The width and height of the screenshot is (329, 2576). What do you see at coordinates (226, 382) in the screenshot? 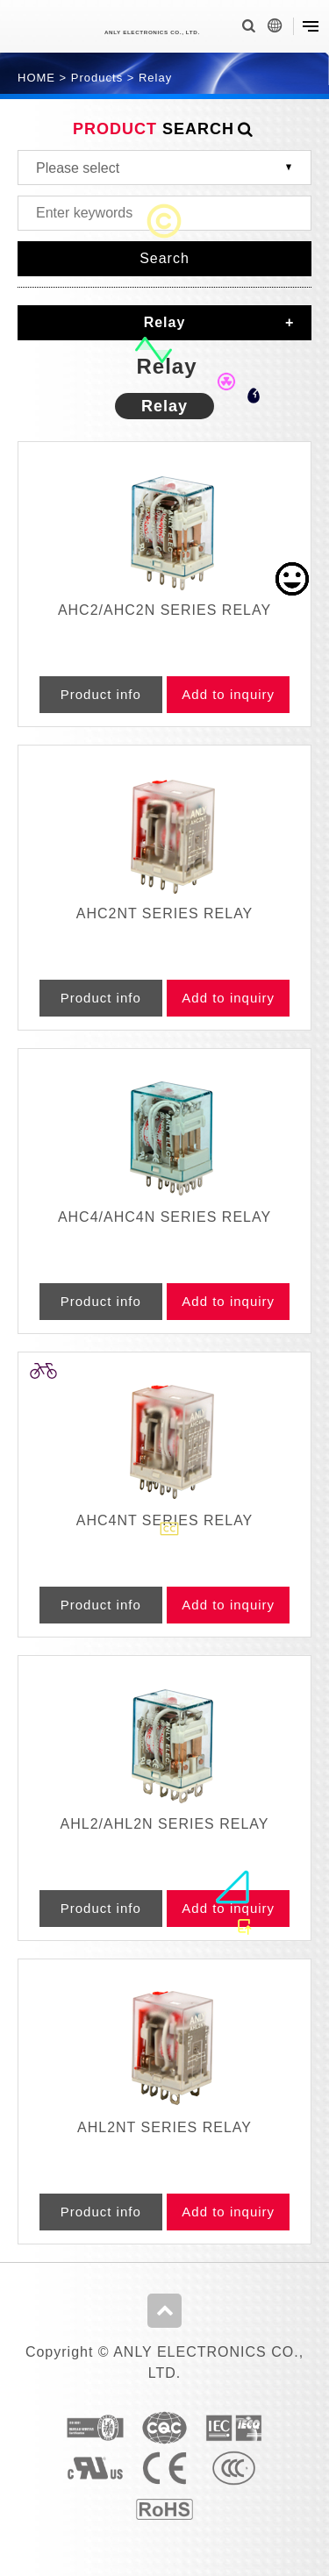
I see `indicates a fallout shelter or radiation safety location` at bounding box center [226, 382].